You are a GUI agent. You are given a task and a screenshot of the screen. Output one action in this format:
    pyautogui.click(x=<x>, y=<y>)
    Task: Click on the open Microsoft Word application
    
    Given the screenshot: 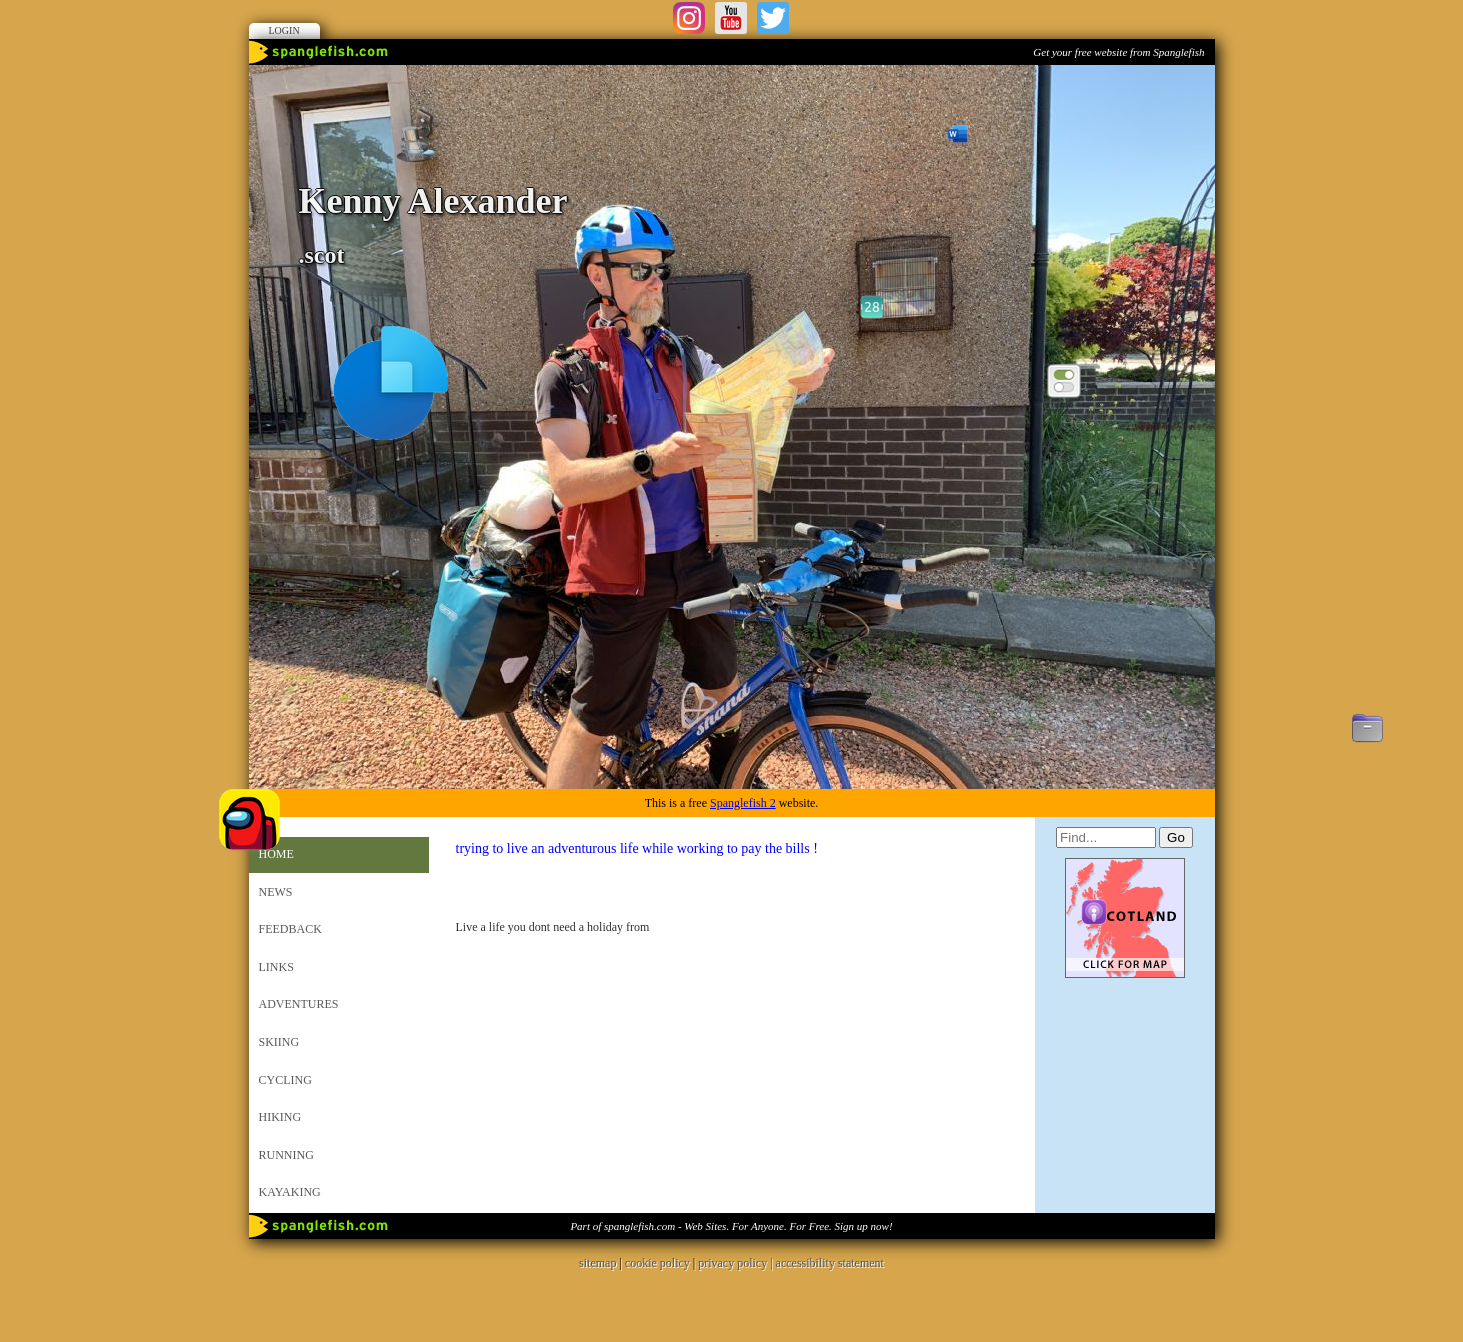 What is the action you would take?
    pyautogui.click(x=958, y=134)
    